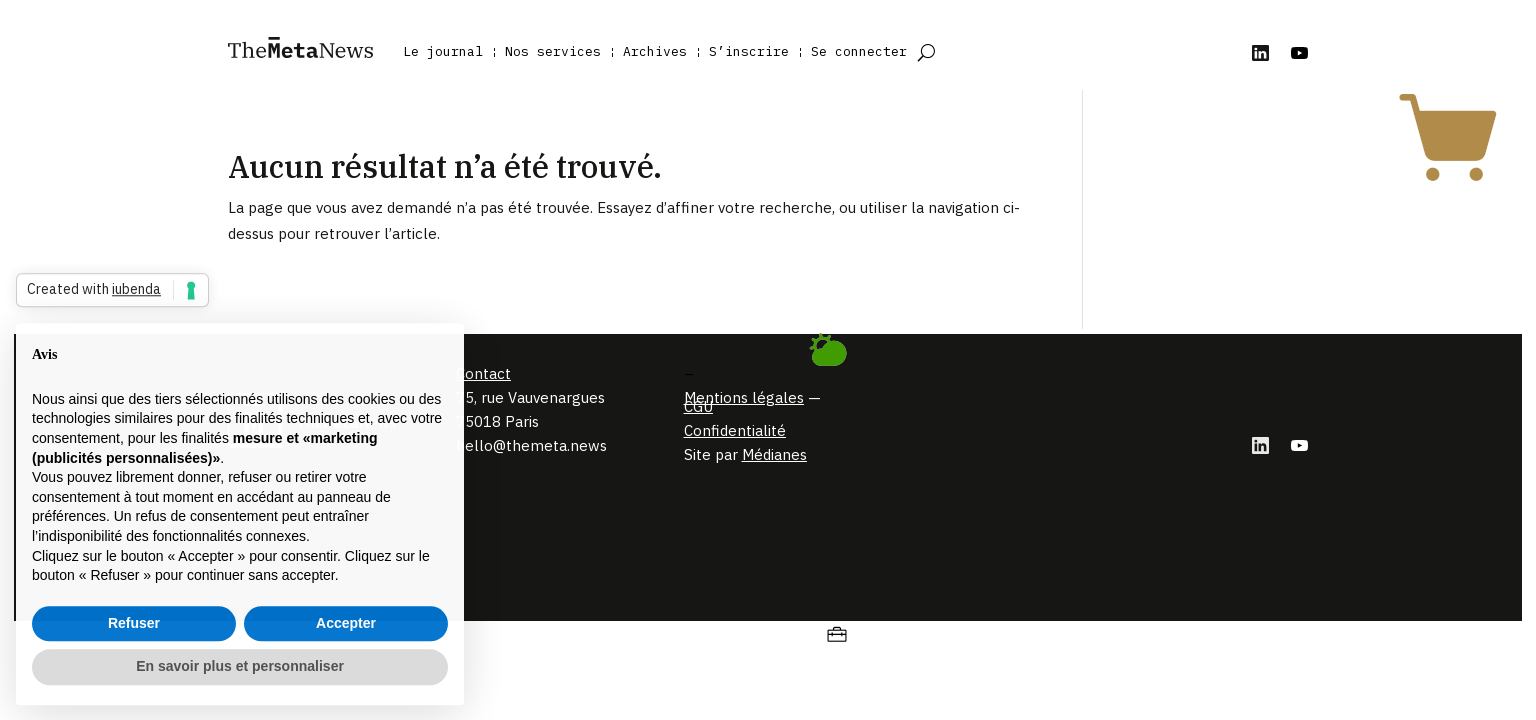 The height and width of the screenshot is (720, 1536). What do you see at coordinates (828, 350) in the screenshot?
I see `view current weather conditions` at bounding box center [828, 350].